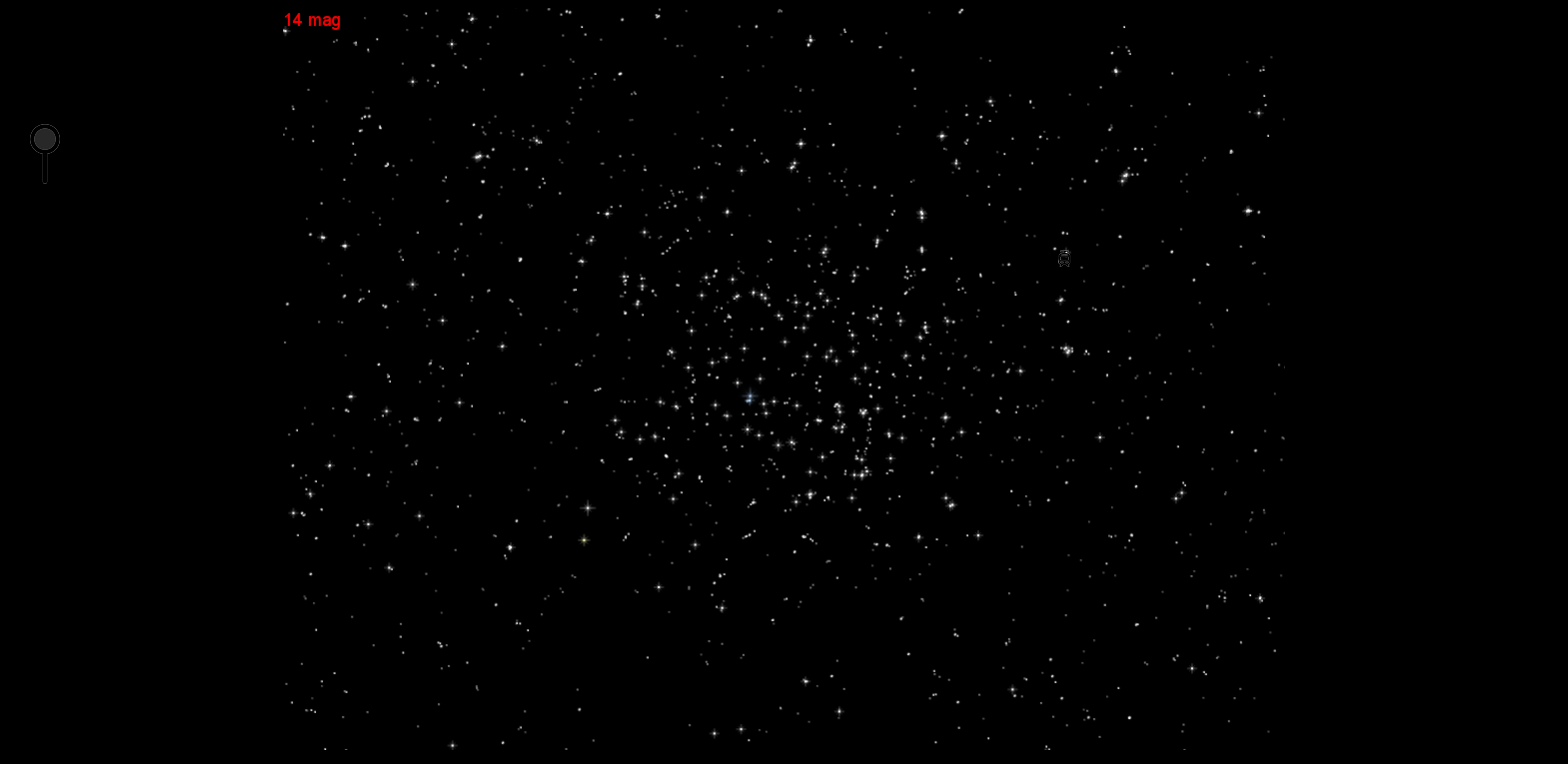  I want to click on mark a location on a map, so click(45, 154).